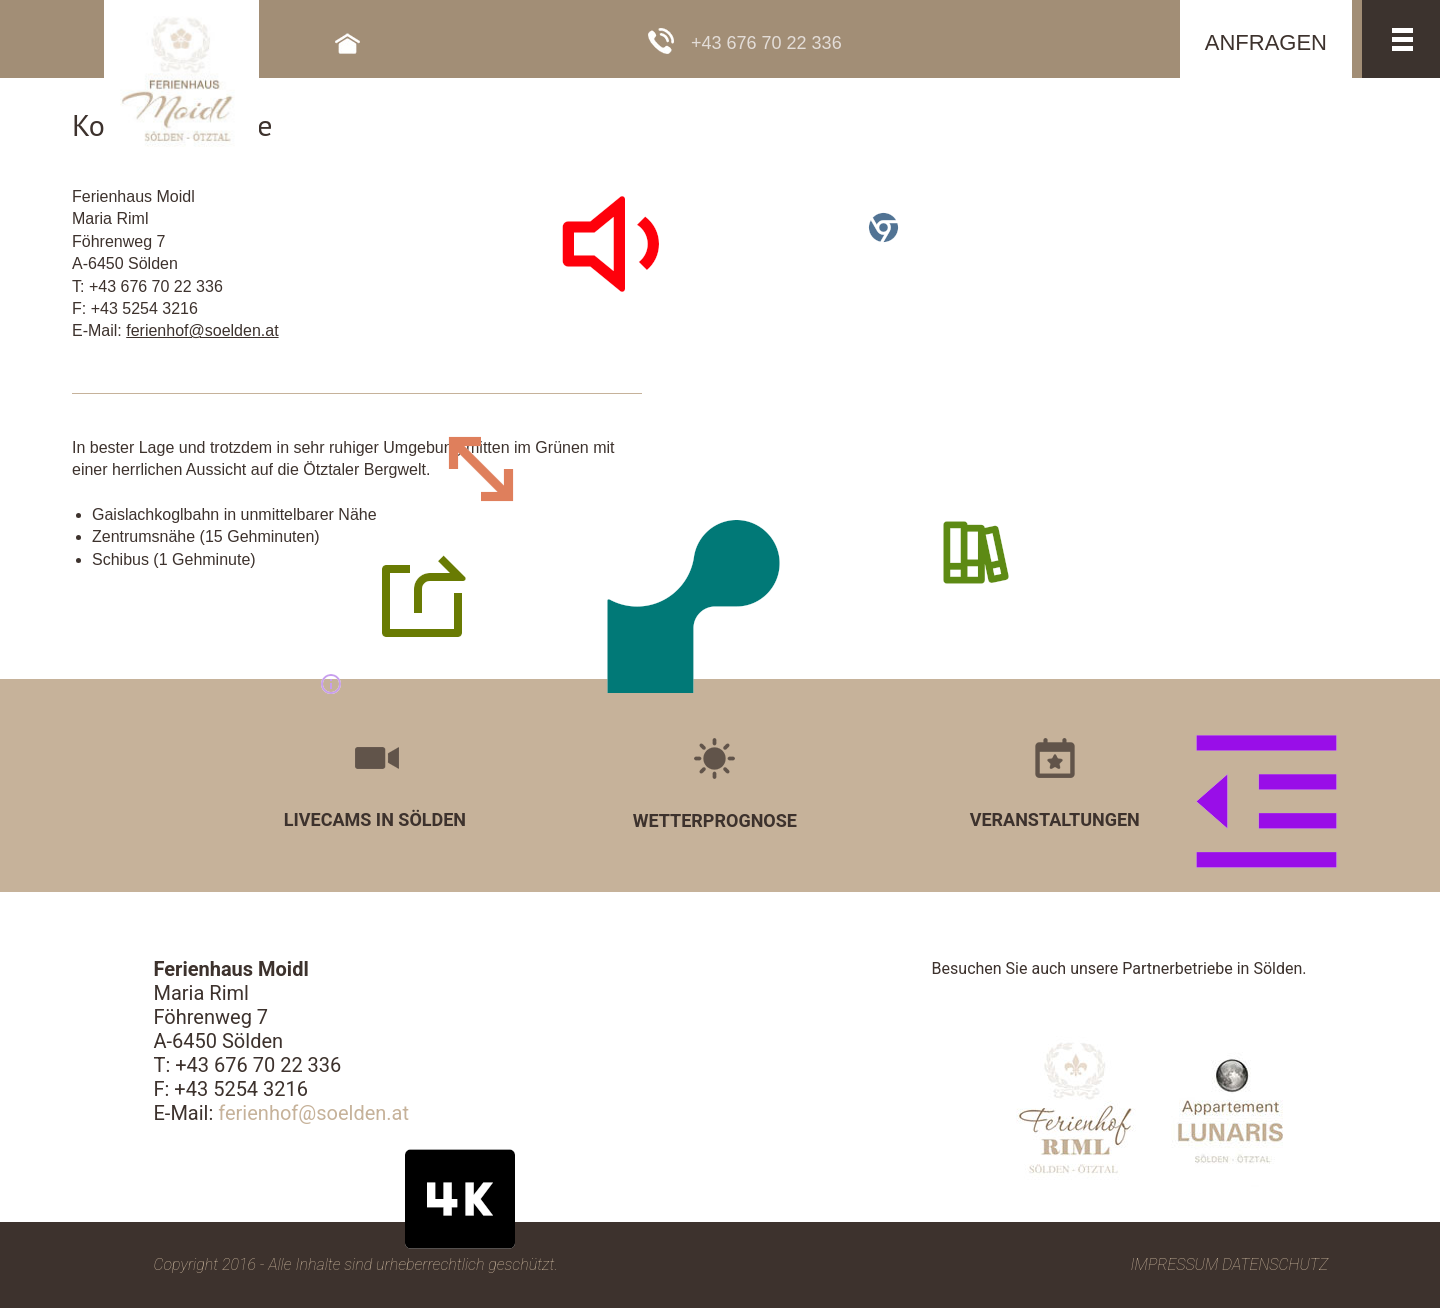 The image size is (1440, 1308). I want to click on render cloud platform logo, so click(693, 606).